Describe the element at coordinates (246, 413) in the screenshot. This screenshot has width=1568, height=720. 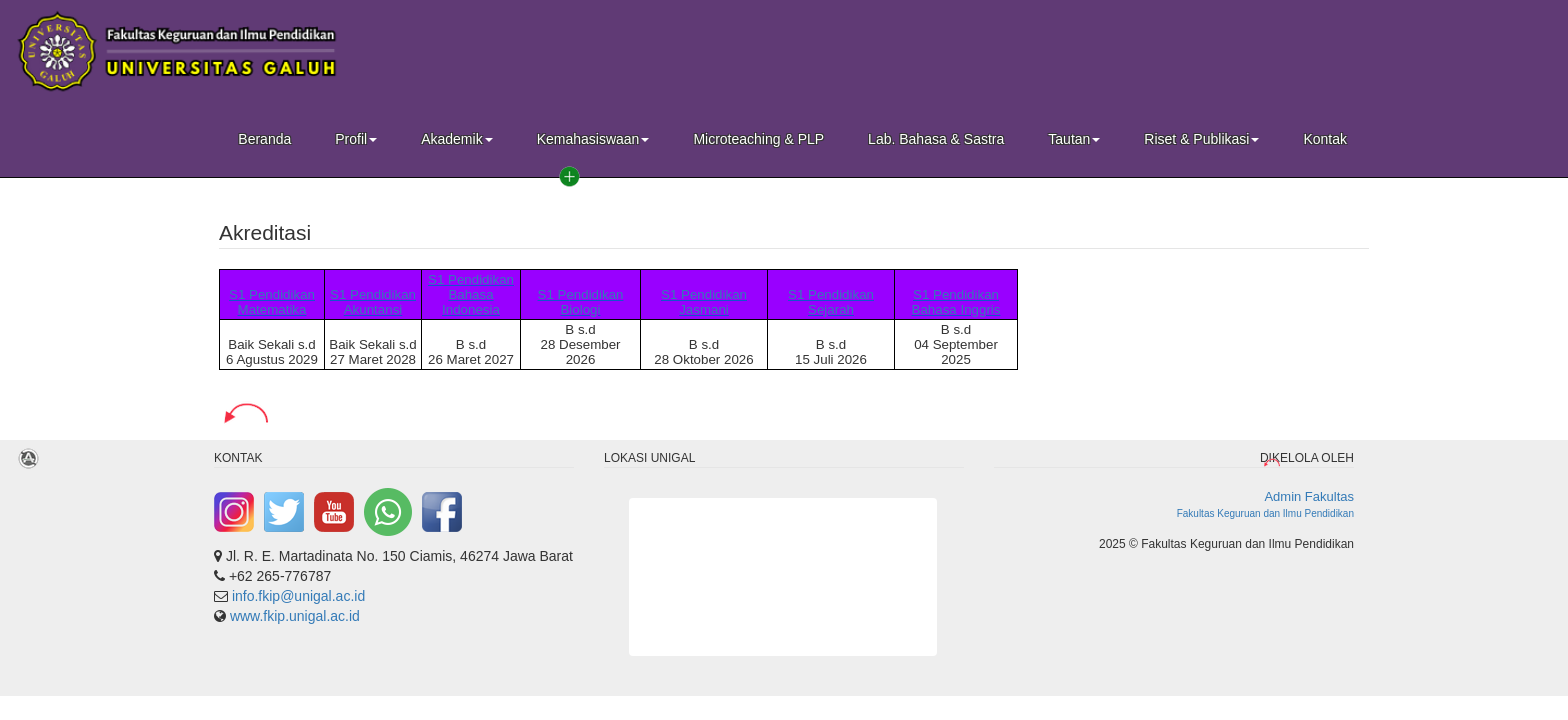
I see `undo the last action` at that location.